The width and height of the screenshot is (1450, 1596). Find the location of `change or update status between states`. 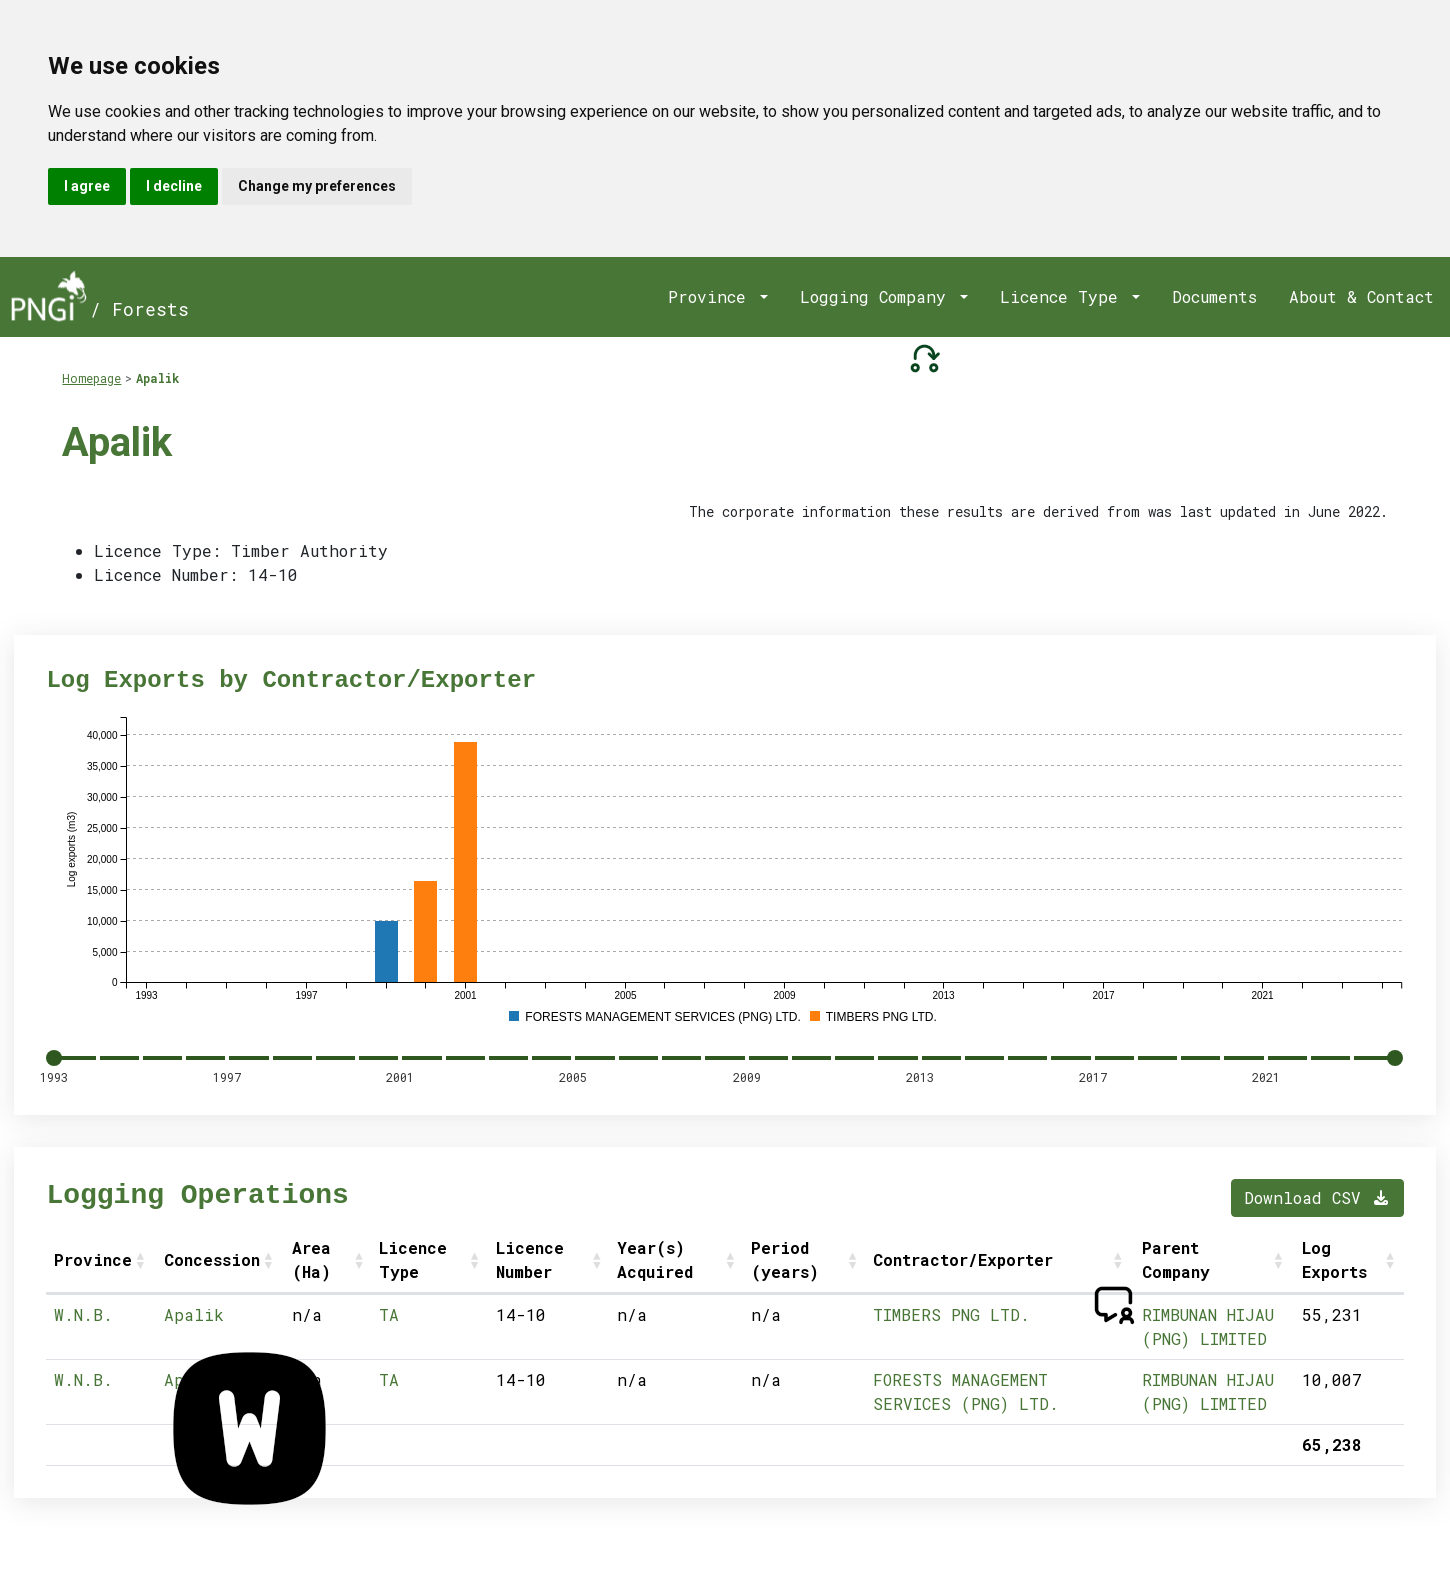

change or update status between states is located at coordinates (924, 358).